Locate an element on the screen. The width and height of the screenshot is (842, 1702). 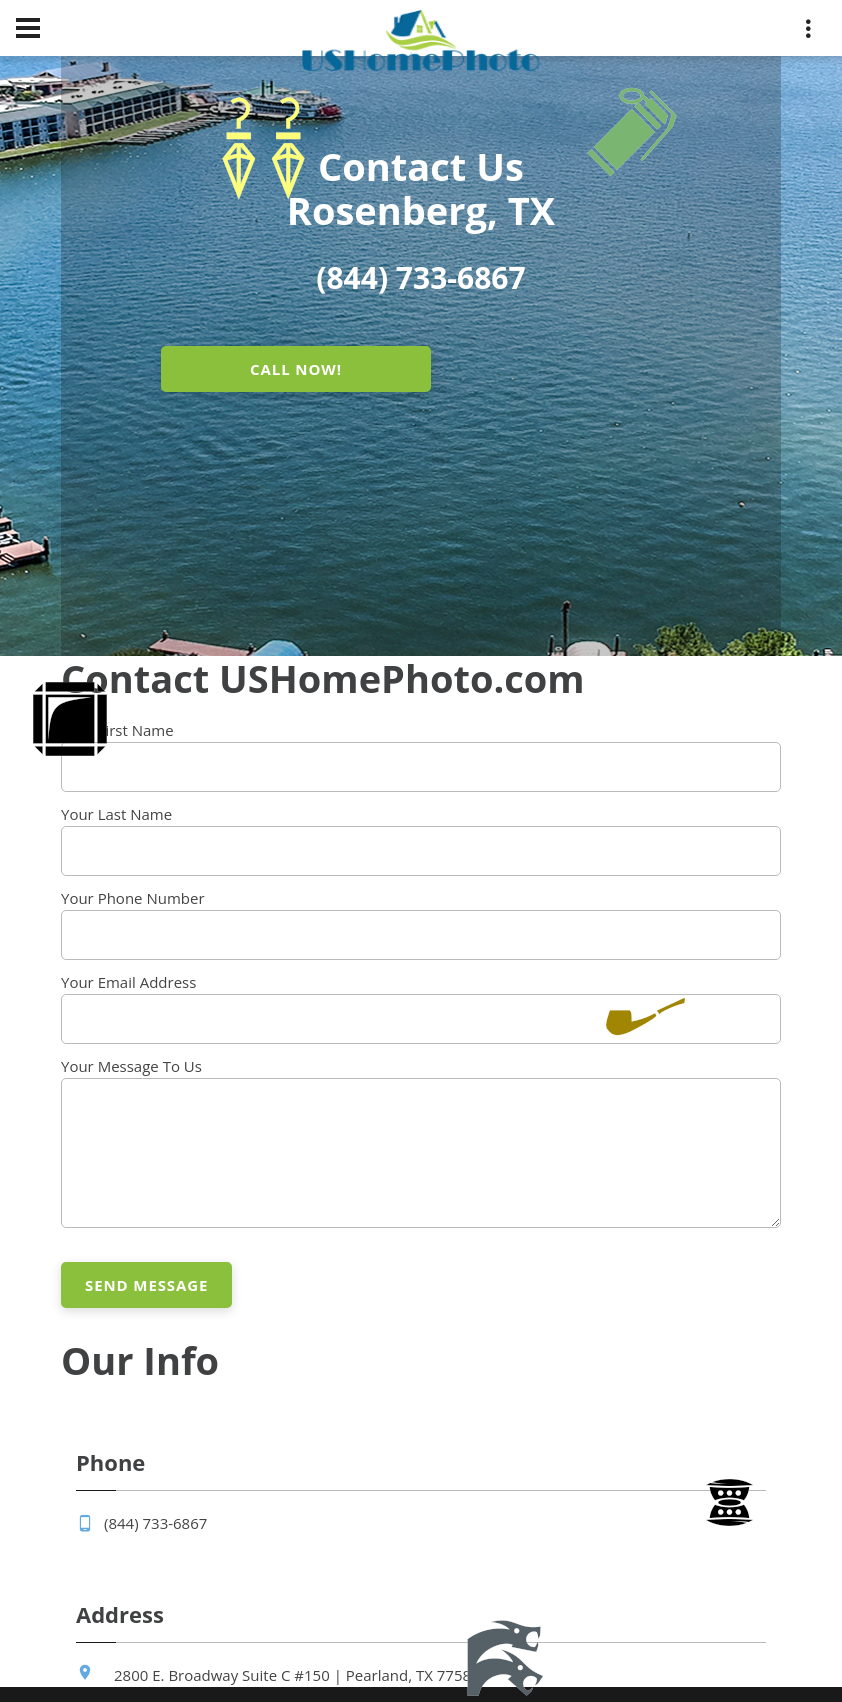
indicates an amethyst gem resource or currency is located at coordinates (70, 719).